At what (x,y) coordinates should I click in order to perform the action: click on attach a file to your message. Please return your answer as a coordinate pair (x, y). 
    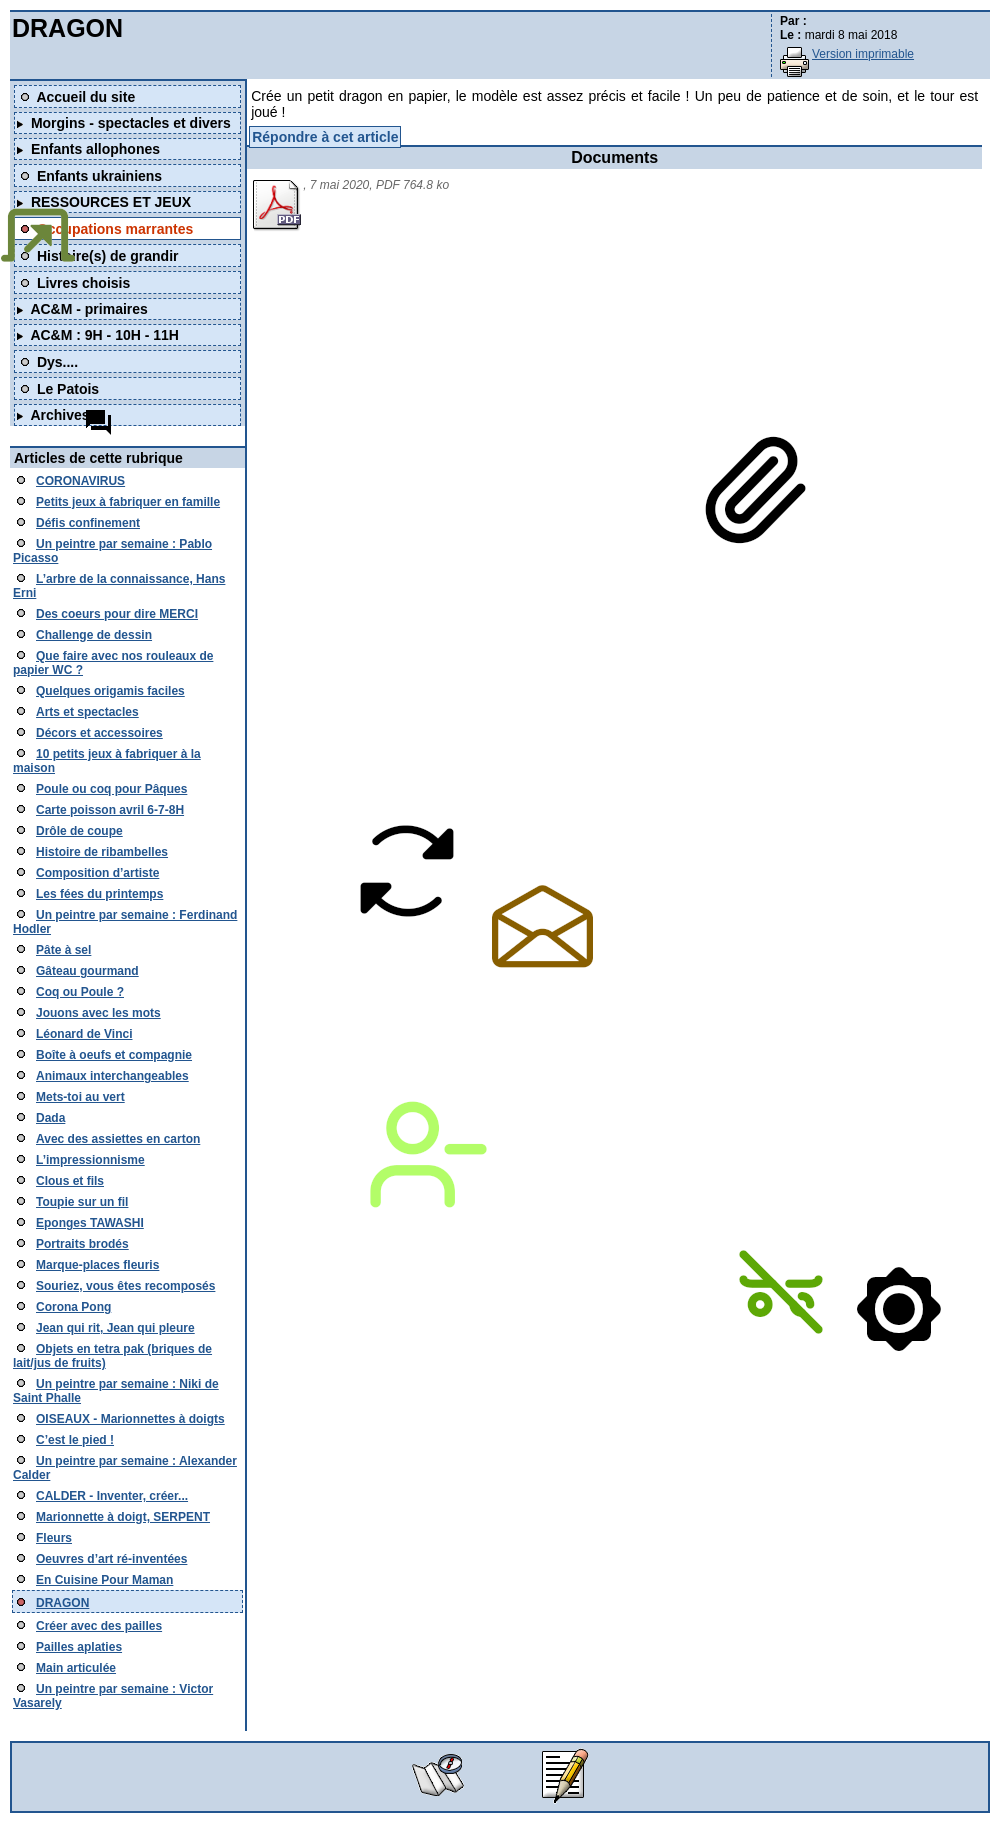
    Looking at the image, I should click on (754, 490).